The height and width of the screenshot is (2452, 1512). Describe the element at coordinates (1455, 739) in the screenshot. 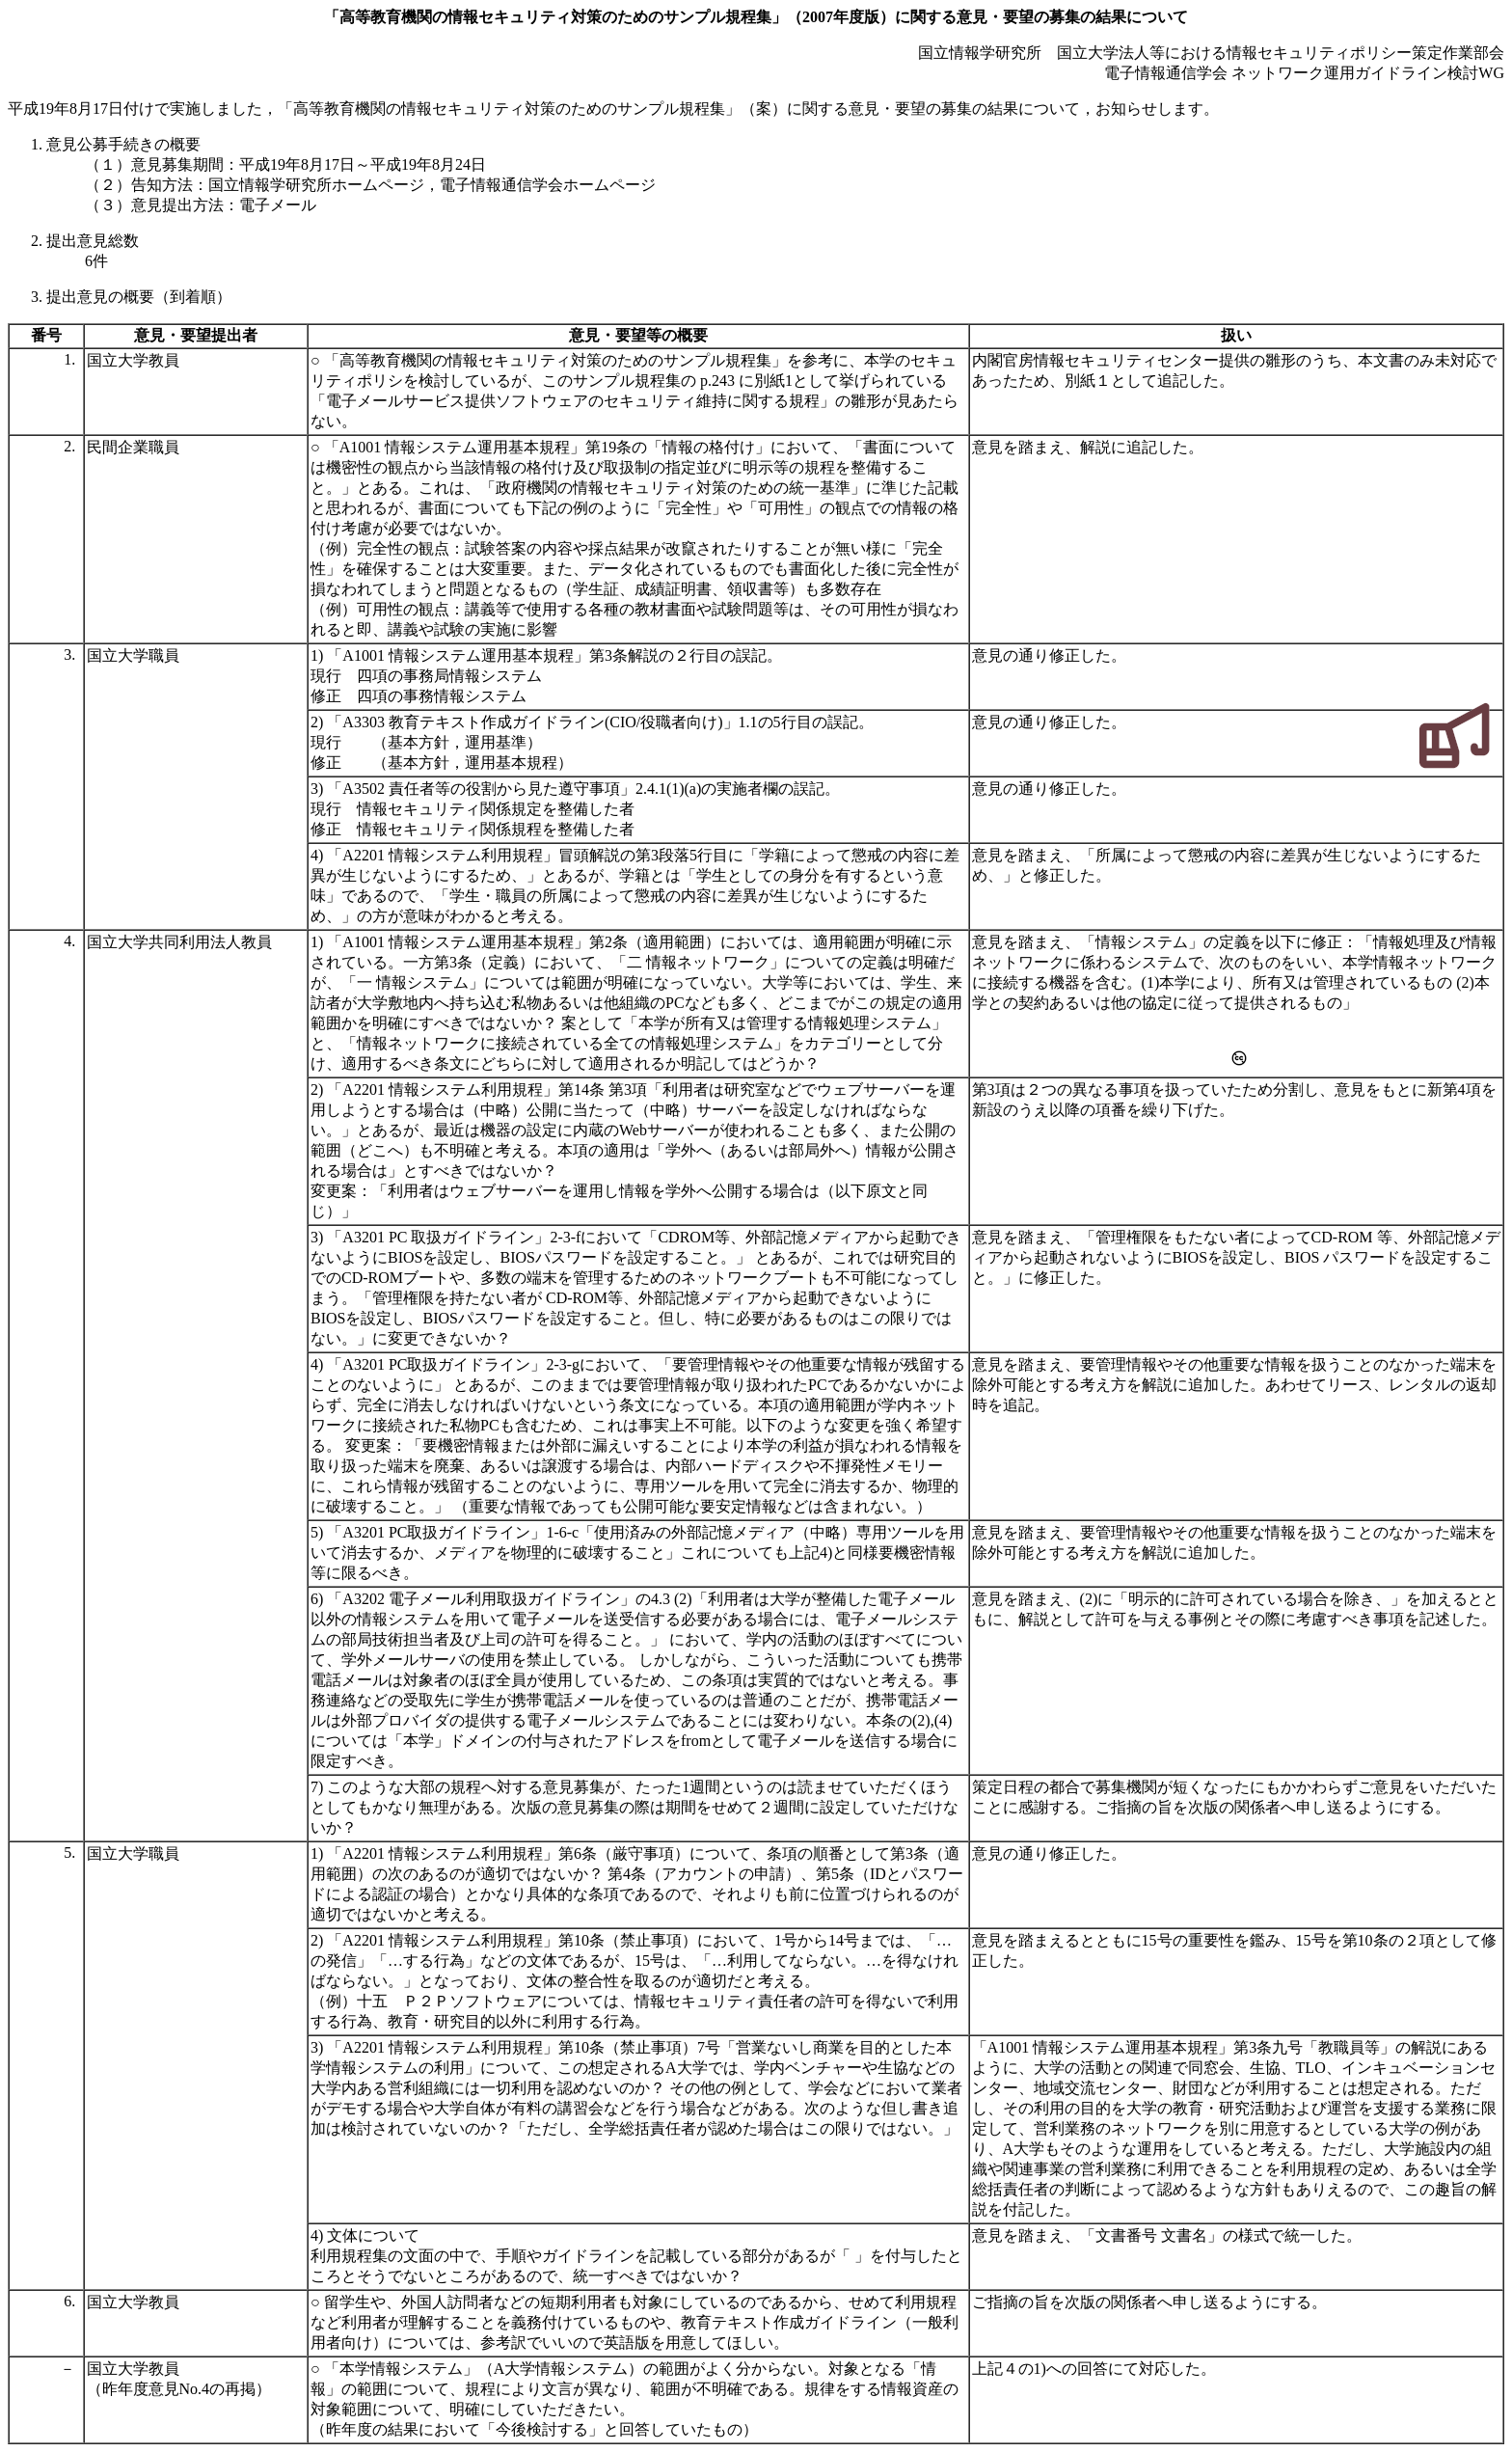

I see `construction or building in progress` at that location.